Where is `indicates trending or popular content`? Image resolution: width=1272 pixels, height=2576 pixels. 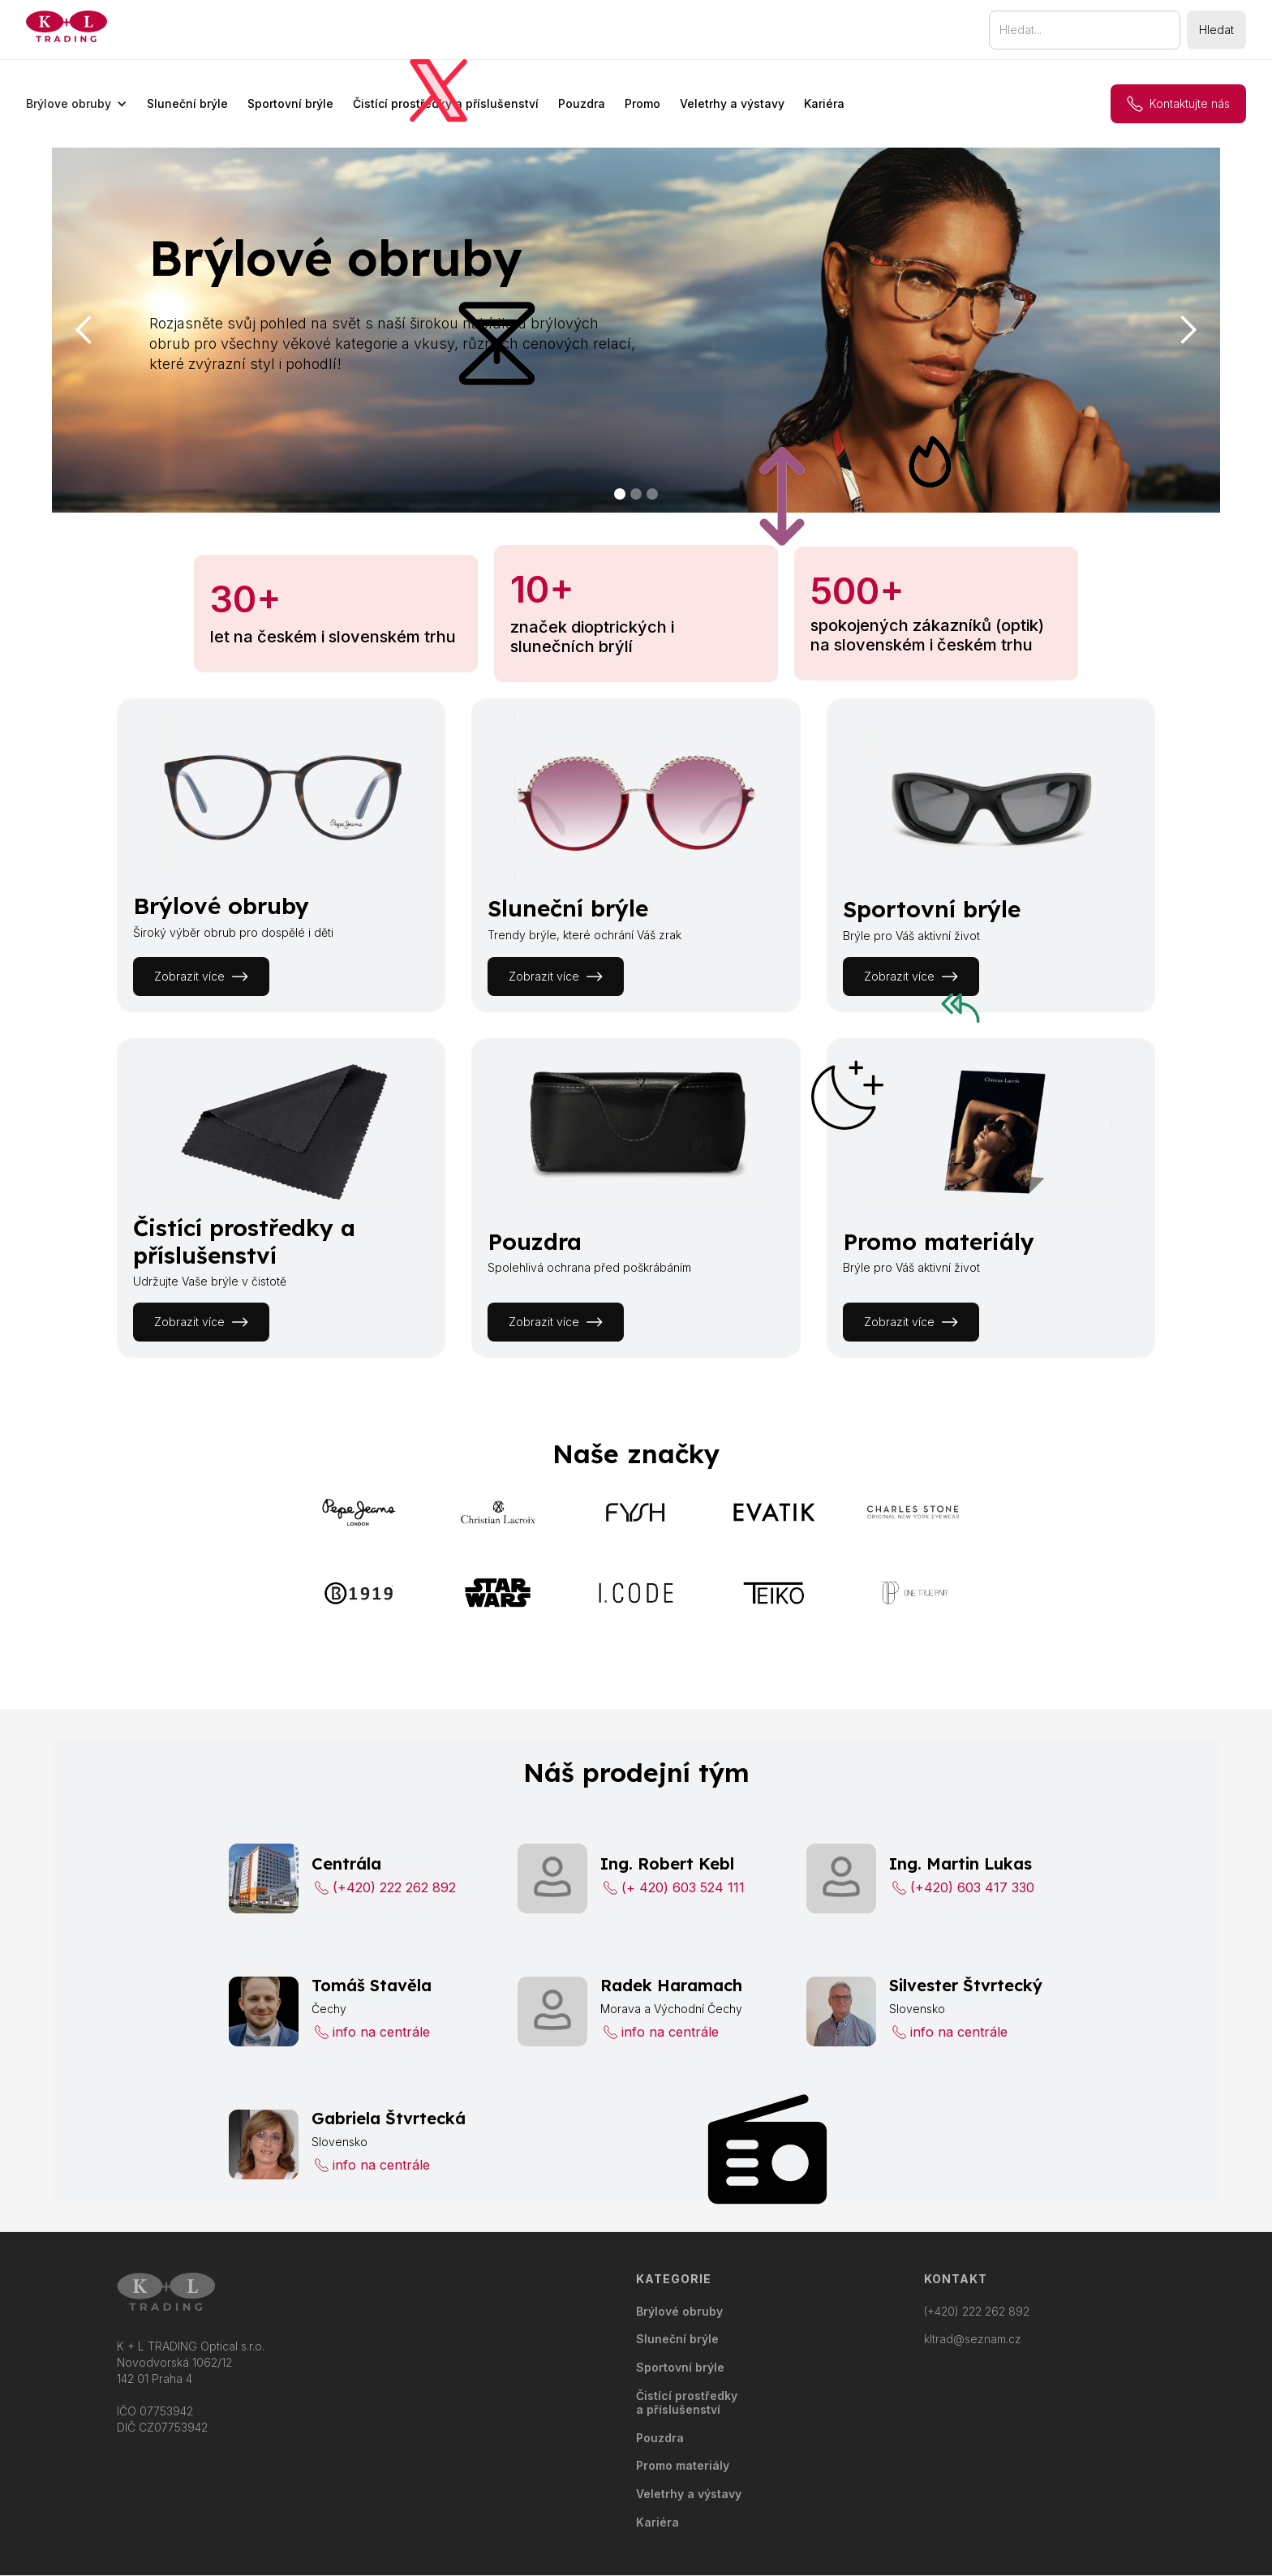 indicates trending or popular content is located at coordinates (930, 462).